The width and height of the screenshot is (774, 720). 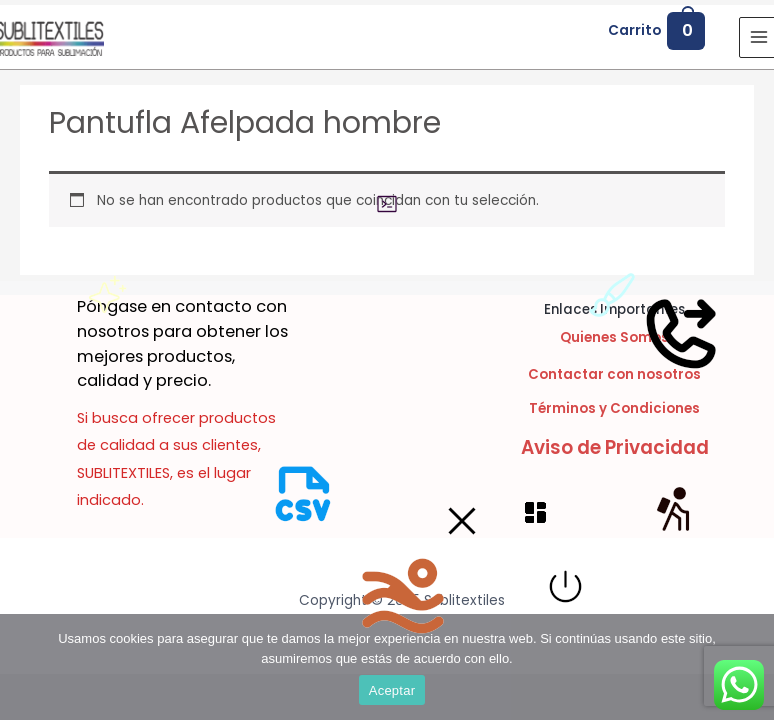 I want to click on access hiking trails or outdoor activities, so click(x=675, y=509).